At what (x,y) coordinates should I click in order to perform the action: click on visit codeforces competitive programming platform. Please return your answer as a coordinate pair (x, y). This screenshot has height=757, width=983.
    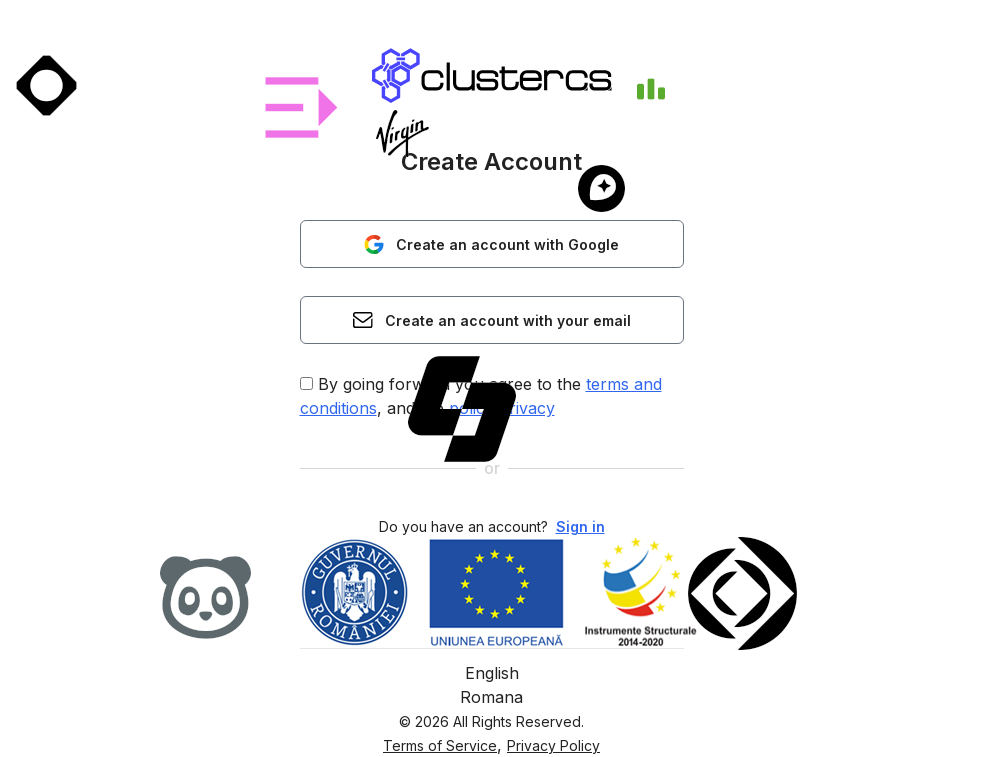
    Looking at the image, I should click on (651, 89).